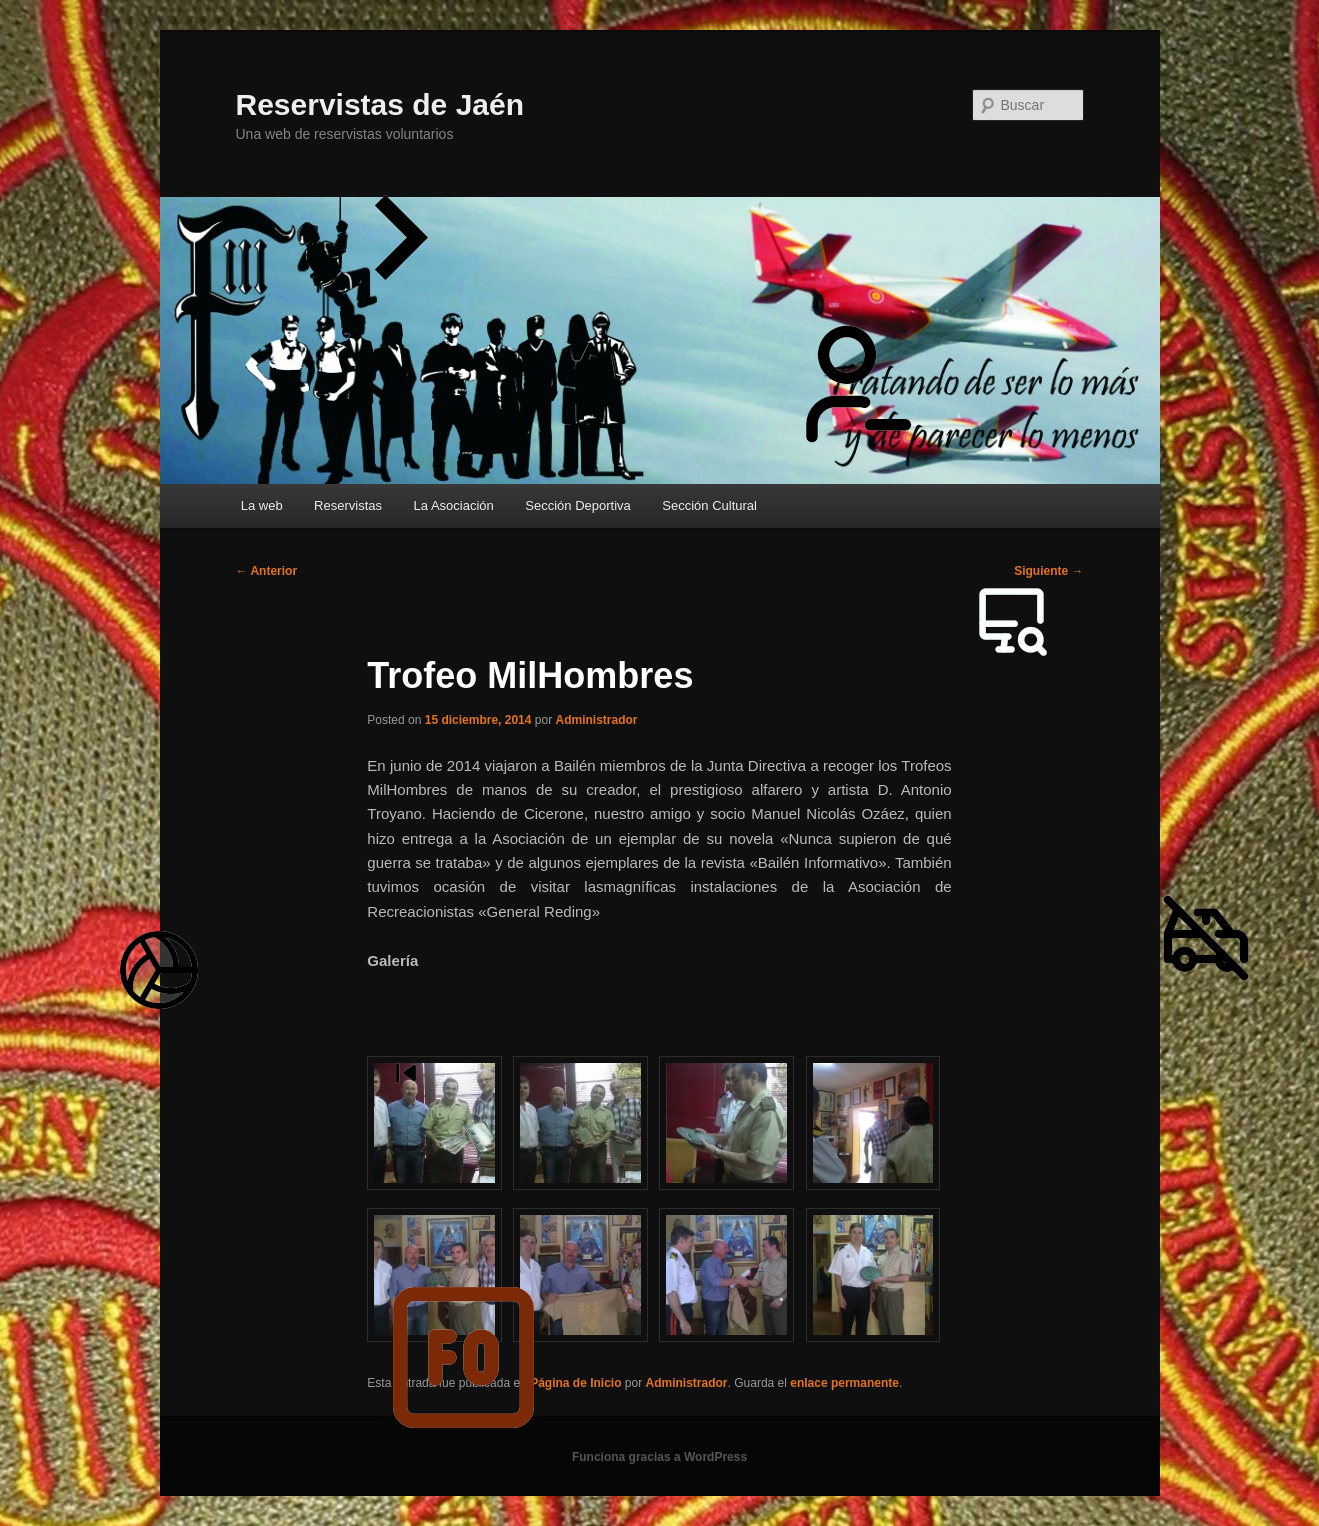 The image size is (1319, 1526). Describe the element at coordinates (1206, 938) in the screenshot. I see `vehicle unavailable or disabled` at that location.